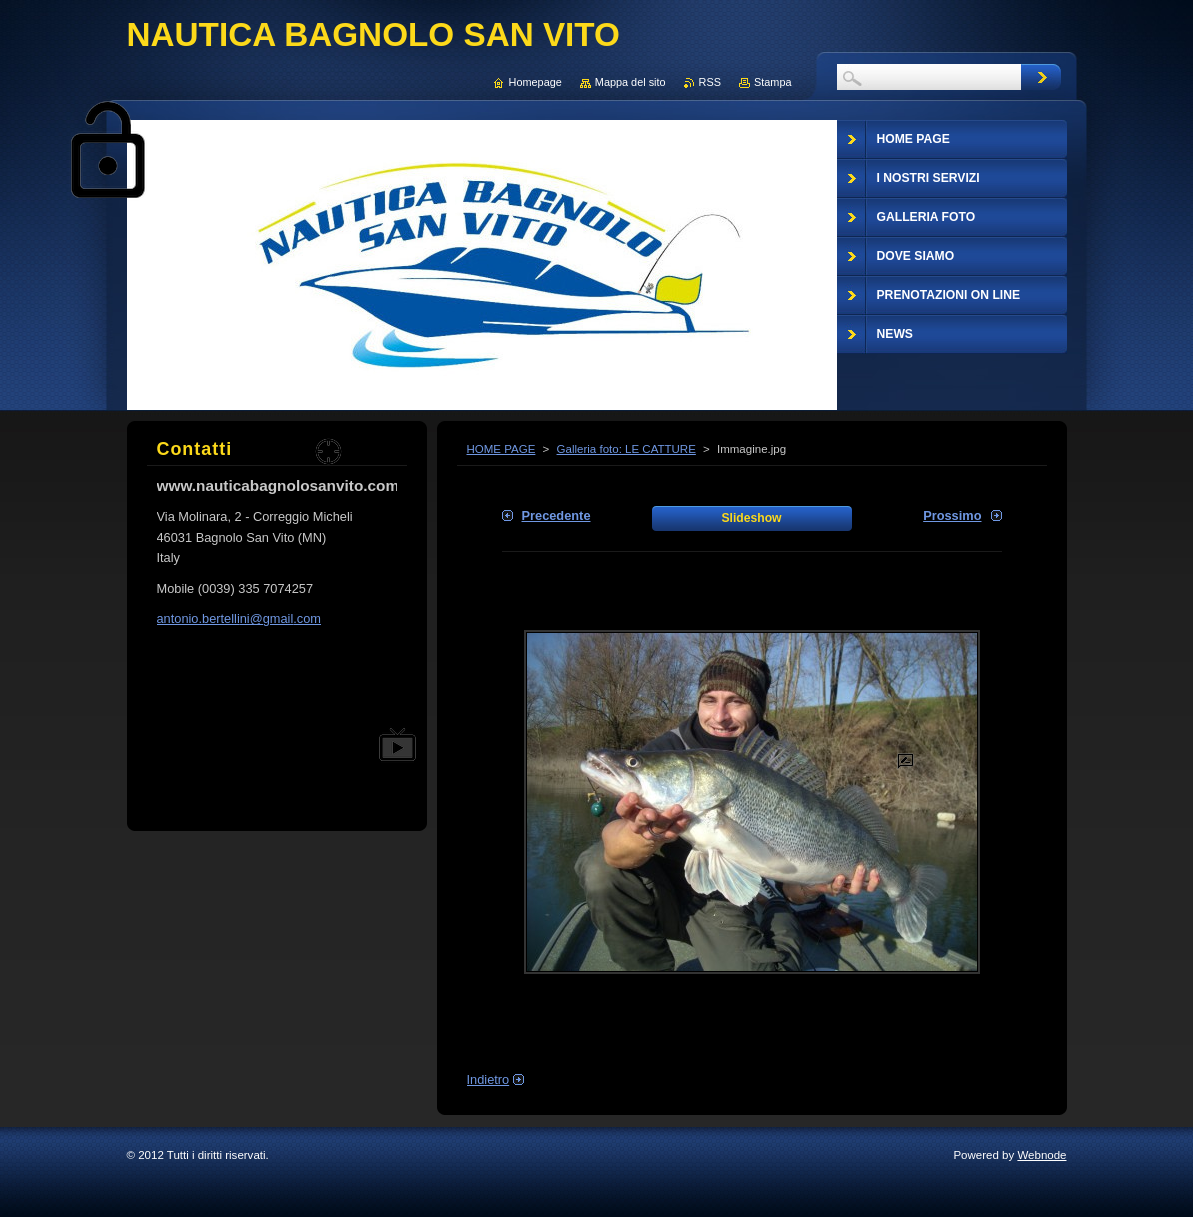 The width and height of the screenshot is (1193, 1217). What do you see at coordinates (108, 152) in the screenshot?
I see `indicates an unlocked or unsecured state` at bounding box center [108, 152].